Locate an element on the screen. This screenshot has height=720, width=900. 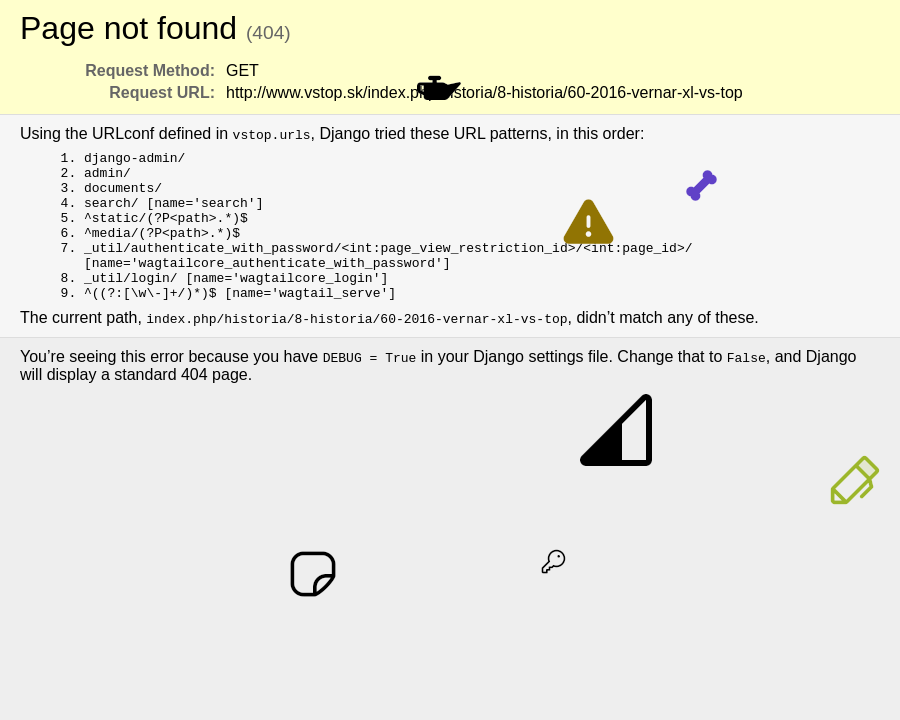
access maintenance or service settings is located at coordinates (439, 89).